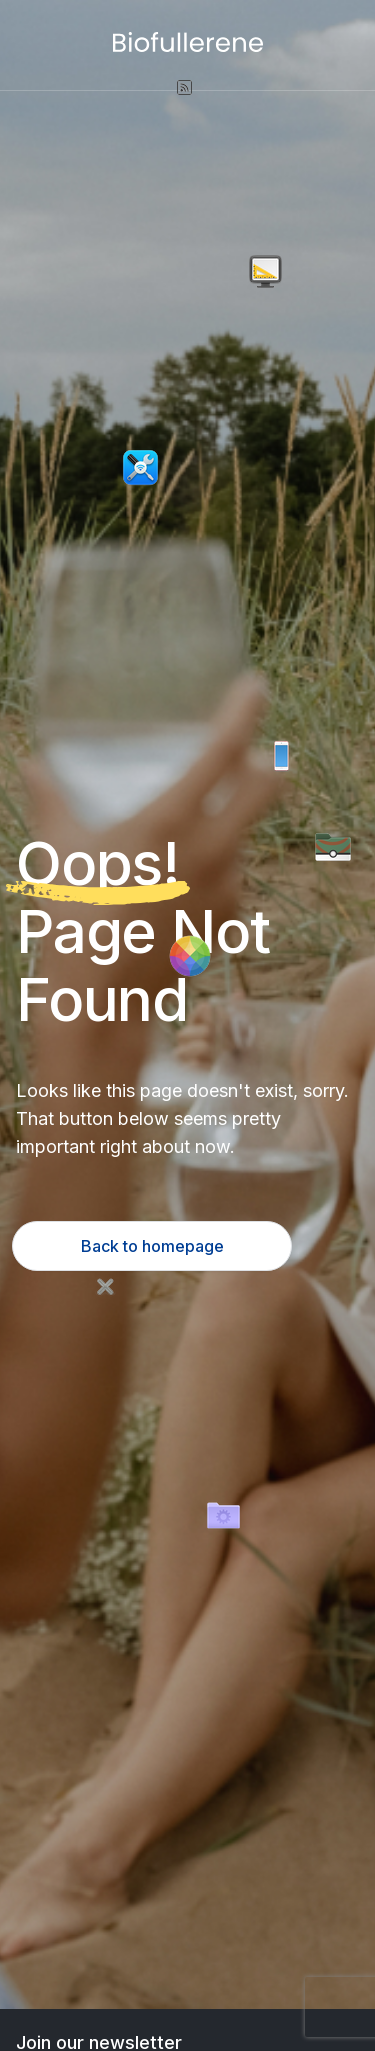 The width and height of the screenshot is (375, 2051). I want to click on open color management settings, so click(190, 956).